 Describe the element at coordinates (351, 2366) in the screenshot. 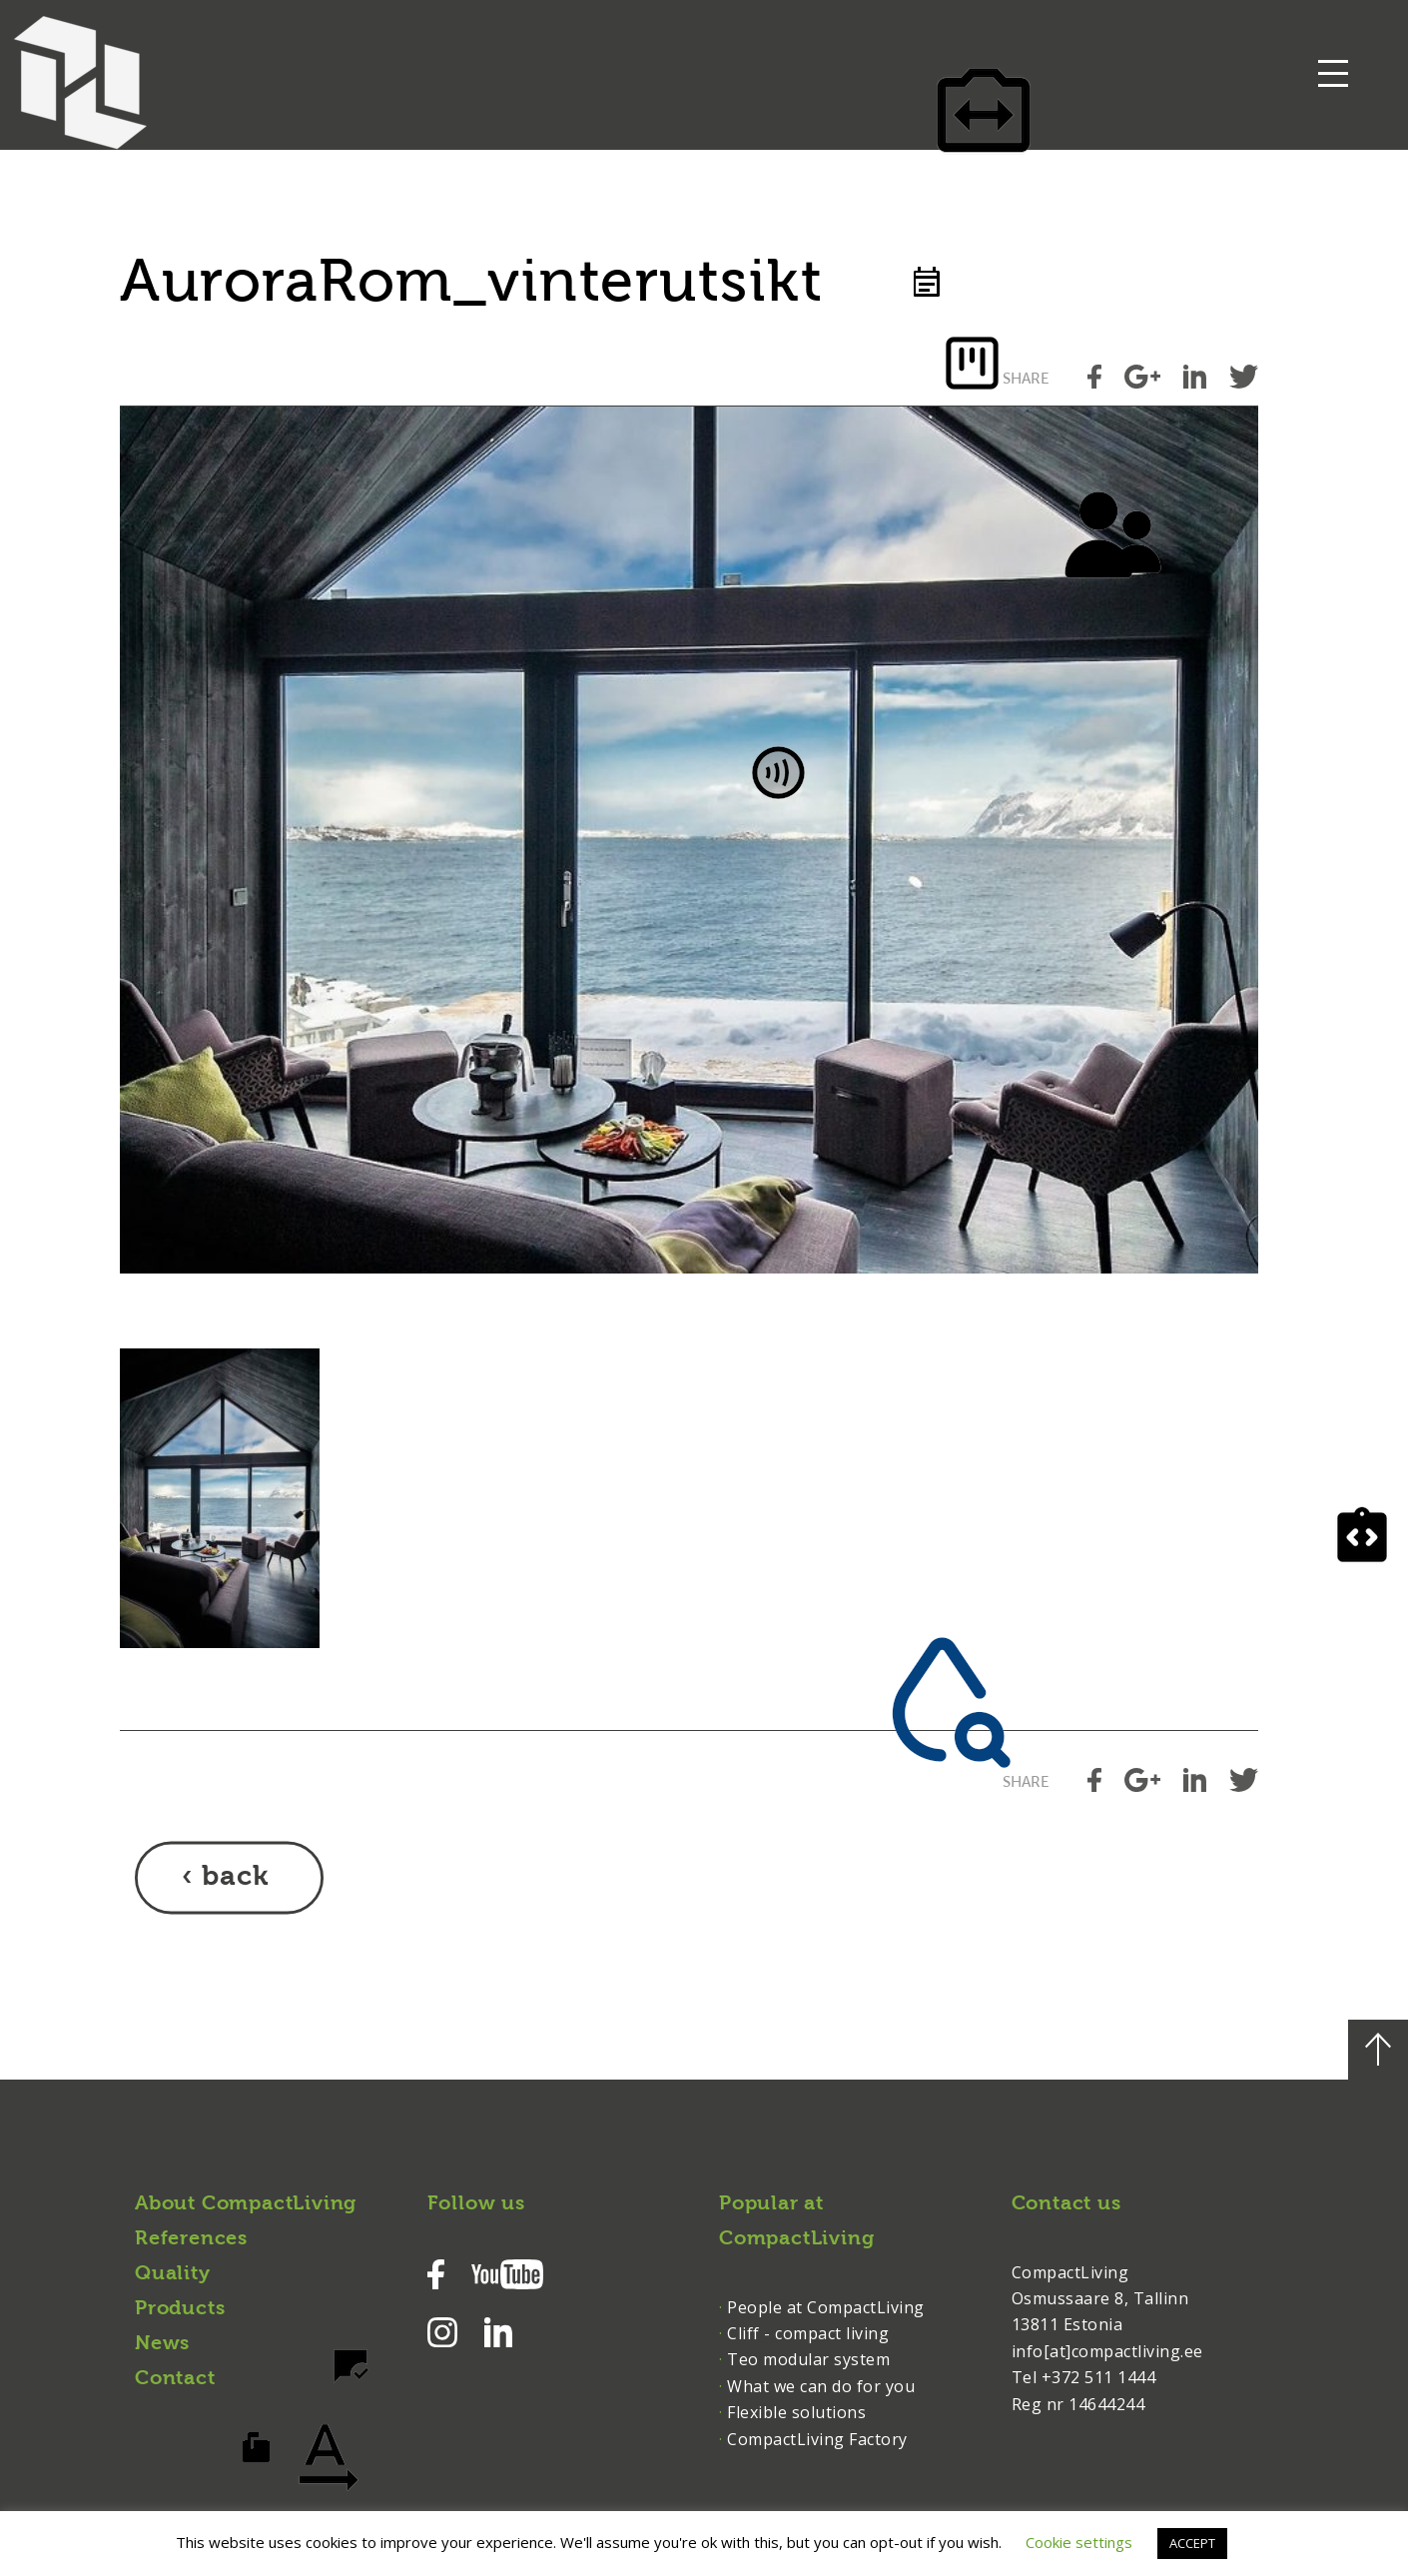

I see `message has been read` at that location.